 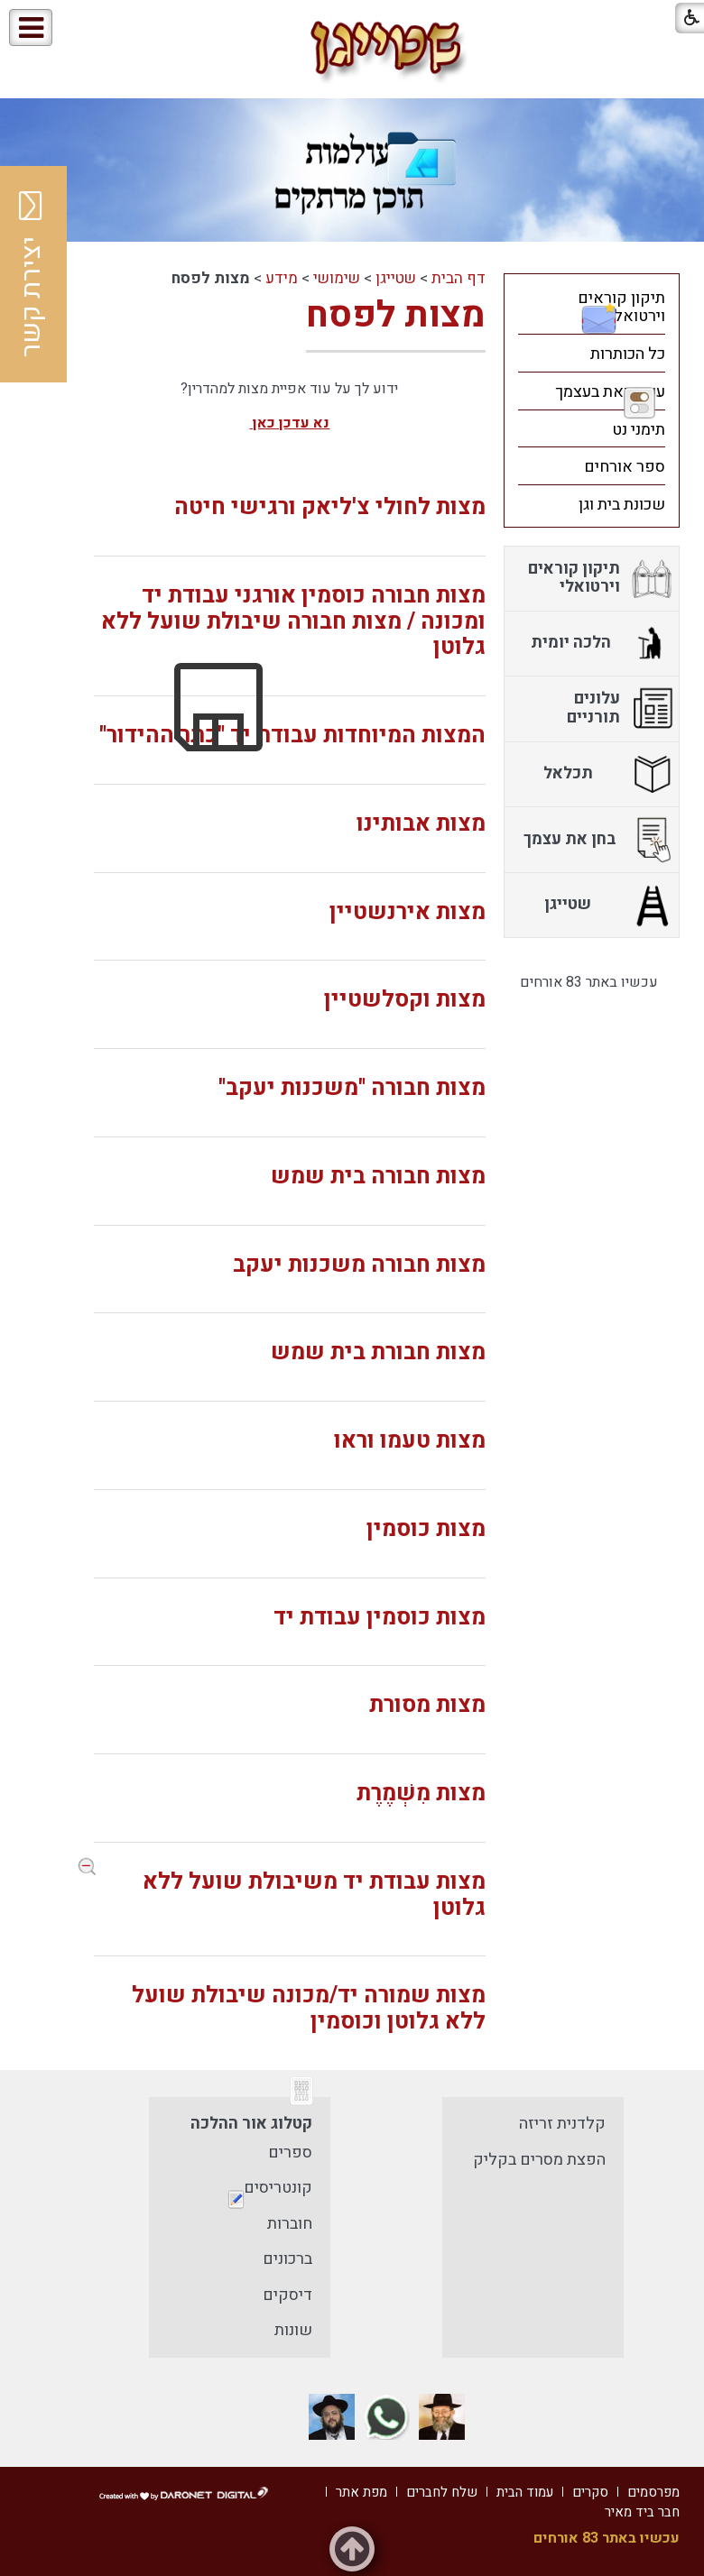 I want to click on save current file or document, so click(x=218, y=707).